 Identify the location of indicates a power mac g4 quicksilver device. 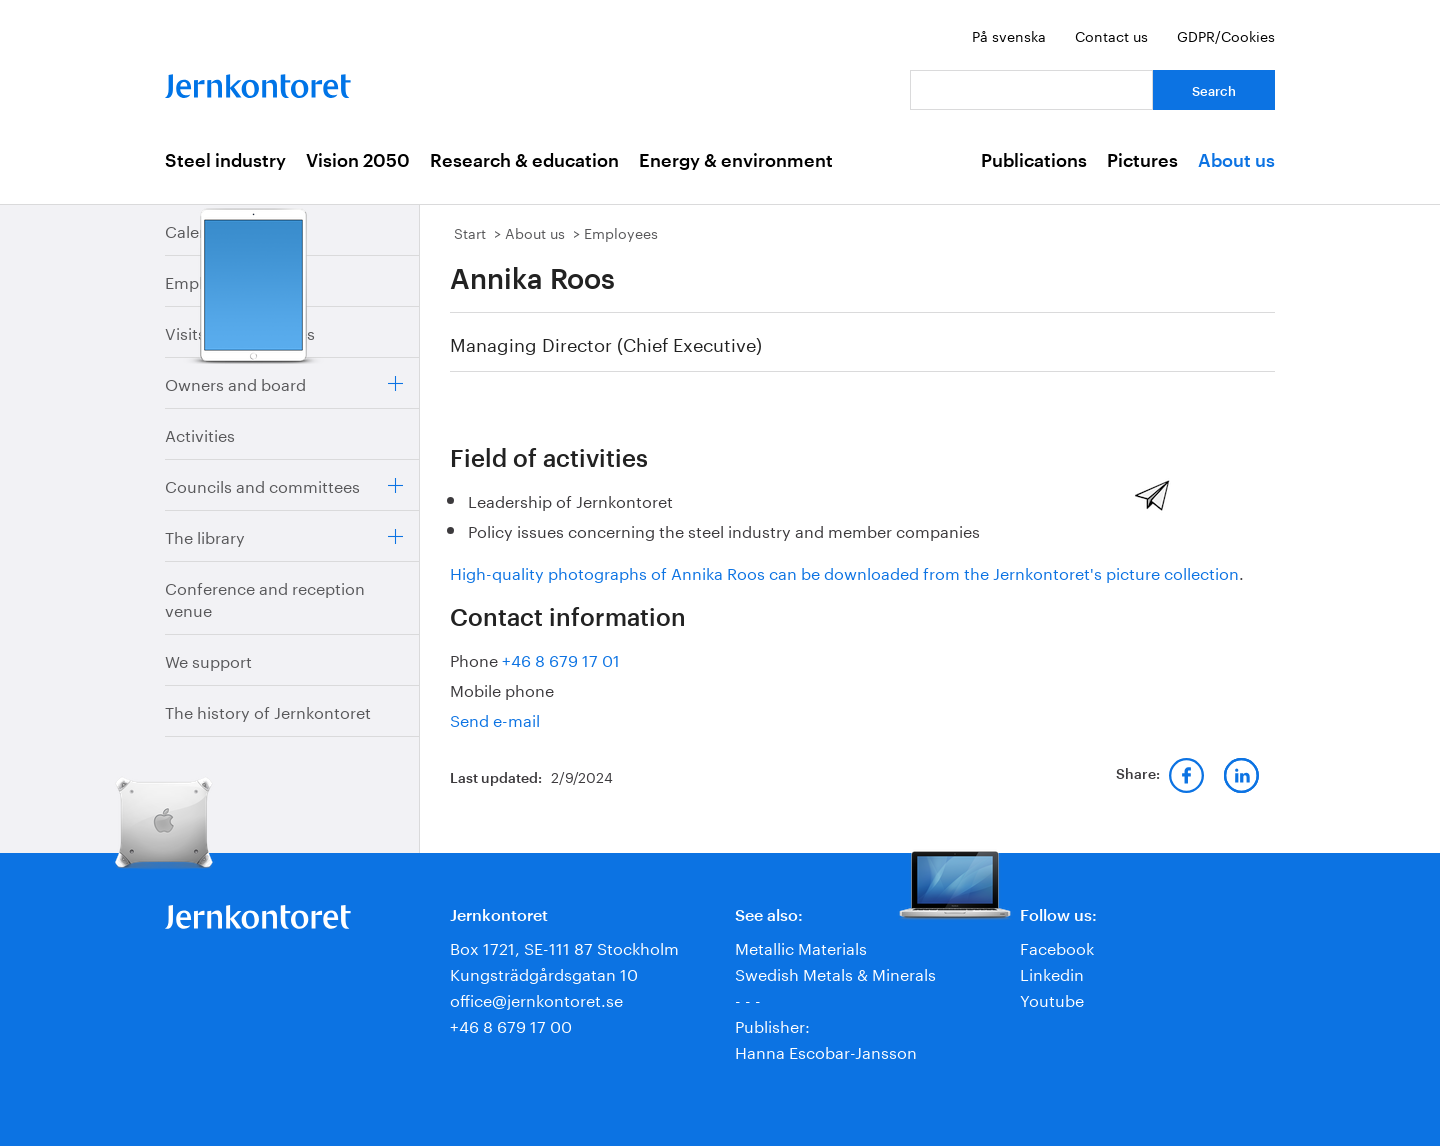
(164, 821).